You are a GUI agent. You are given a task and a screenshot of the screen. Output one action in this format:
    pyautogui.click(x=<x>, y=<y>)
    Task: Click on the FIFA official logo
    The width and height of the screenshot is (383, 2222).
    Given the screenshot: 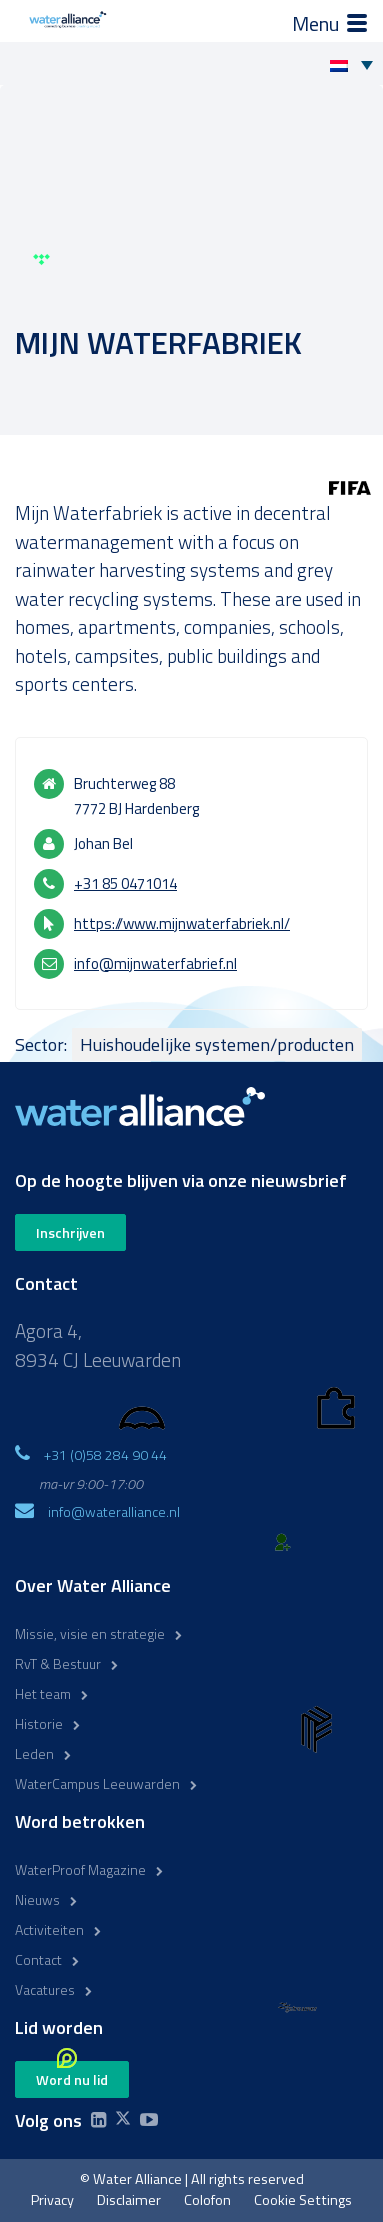 What is the action you would take?
    pyautogui.click(x=350, y=488)
    